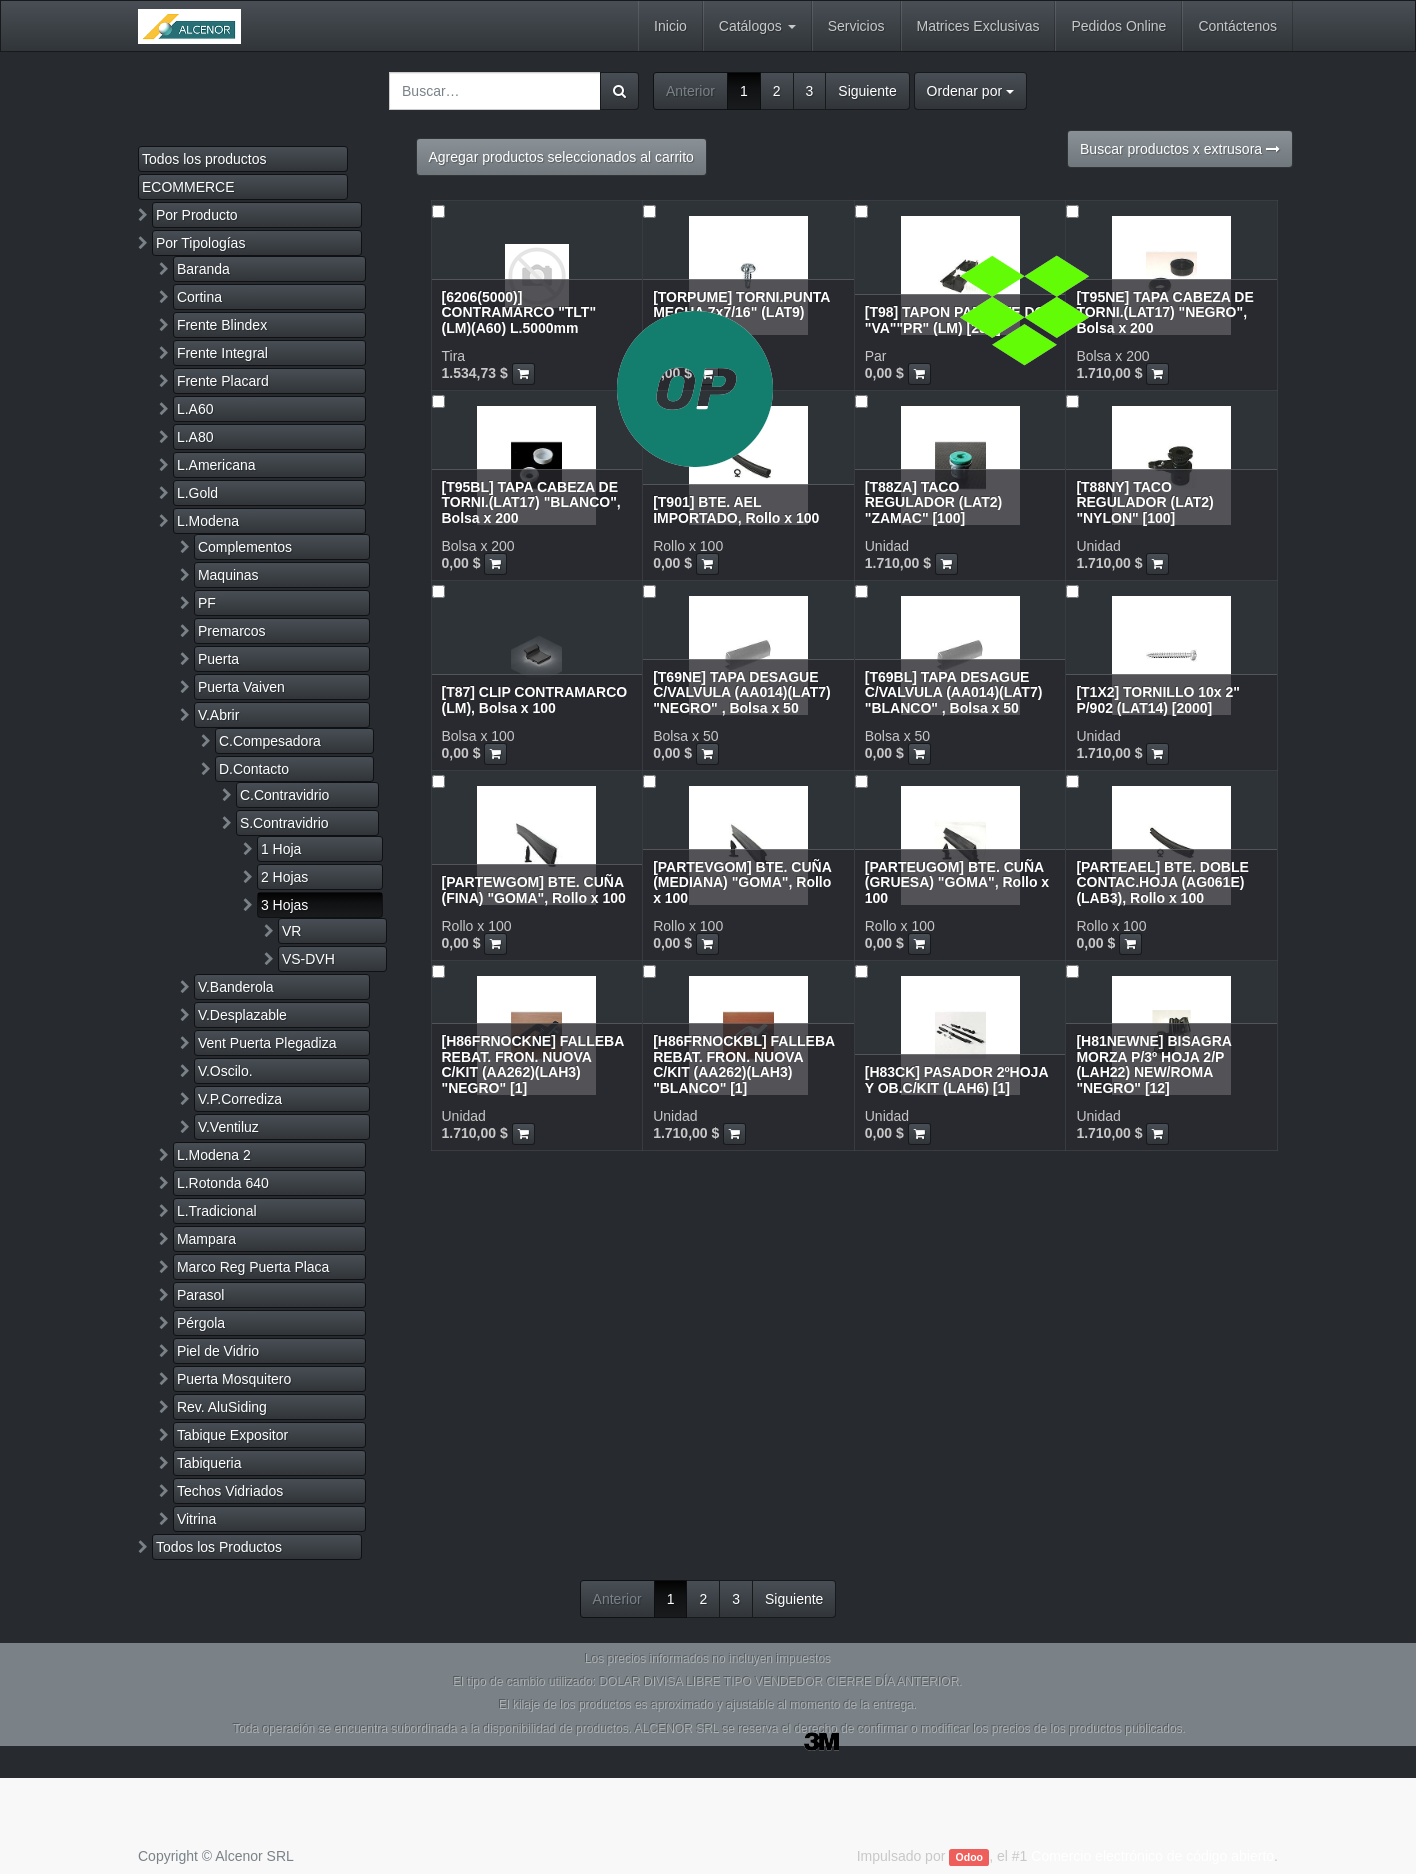  What do you see at coordinates (1024, 310) in the screenshot?
I see `open Dropbox cloud storage` at bounding box center [1024, 310].